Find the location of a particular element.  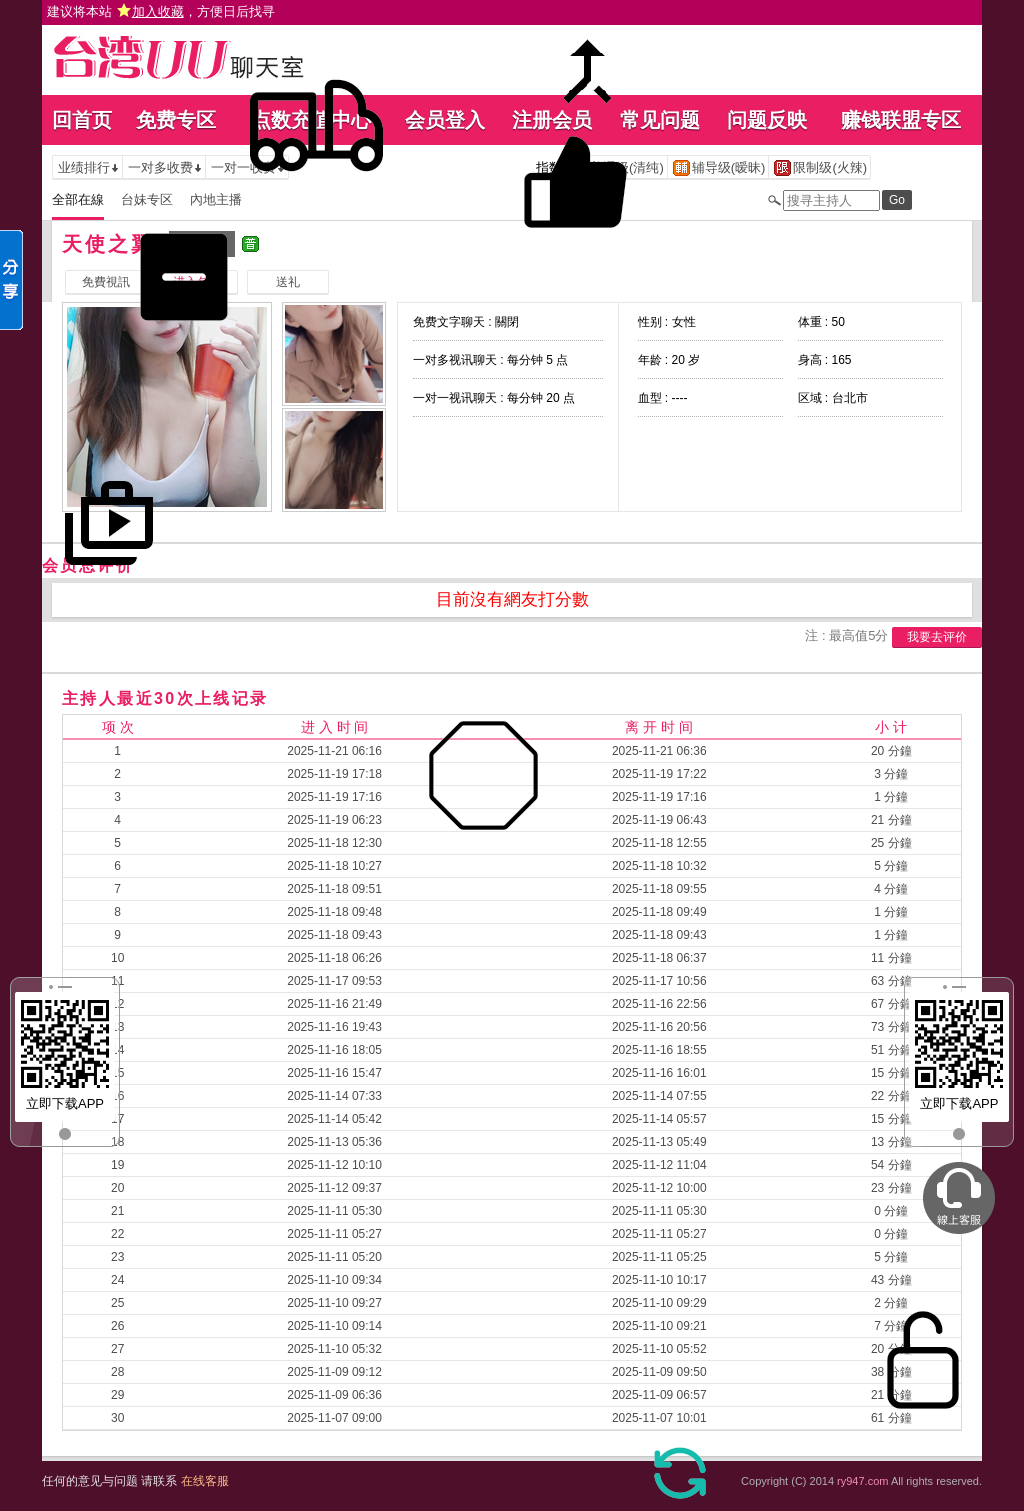

indicates an unlocked or unsecured state is located at coordinates (923, 1360).